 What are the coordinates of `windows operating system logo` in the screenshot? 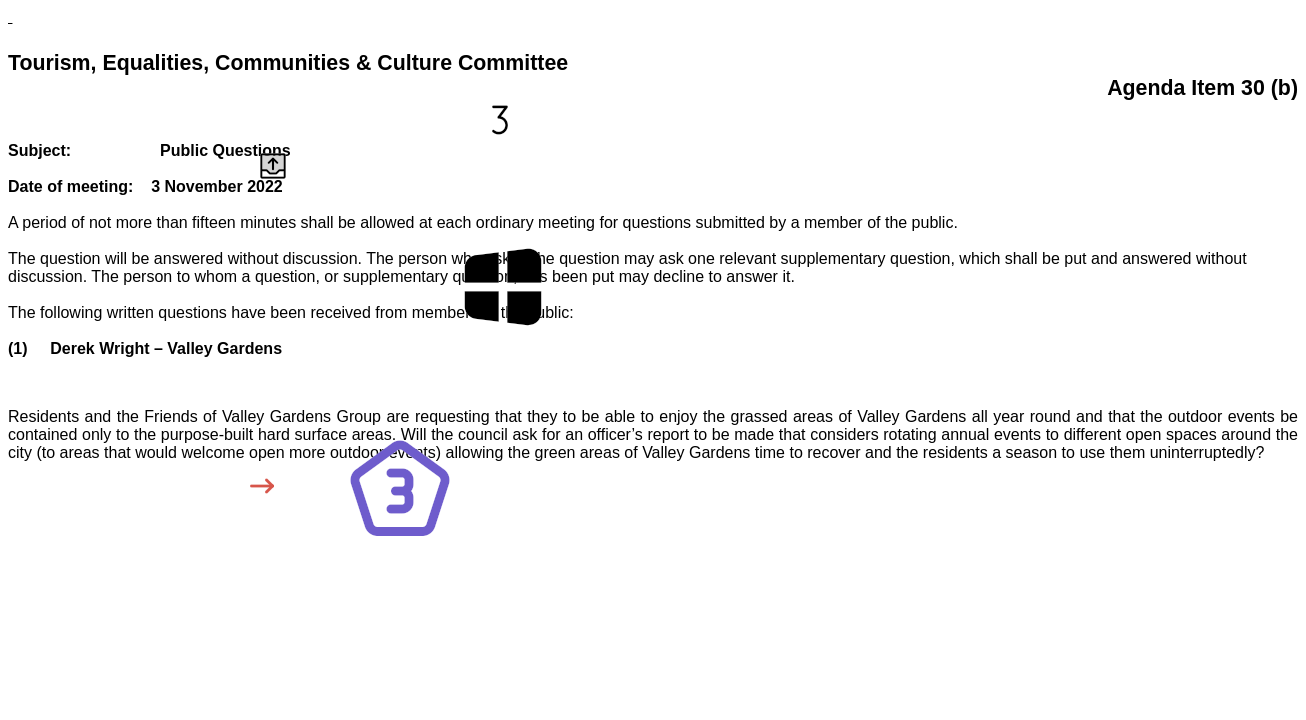 It's located at (503, 287).